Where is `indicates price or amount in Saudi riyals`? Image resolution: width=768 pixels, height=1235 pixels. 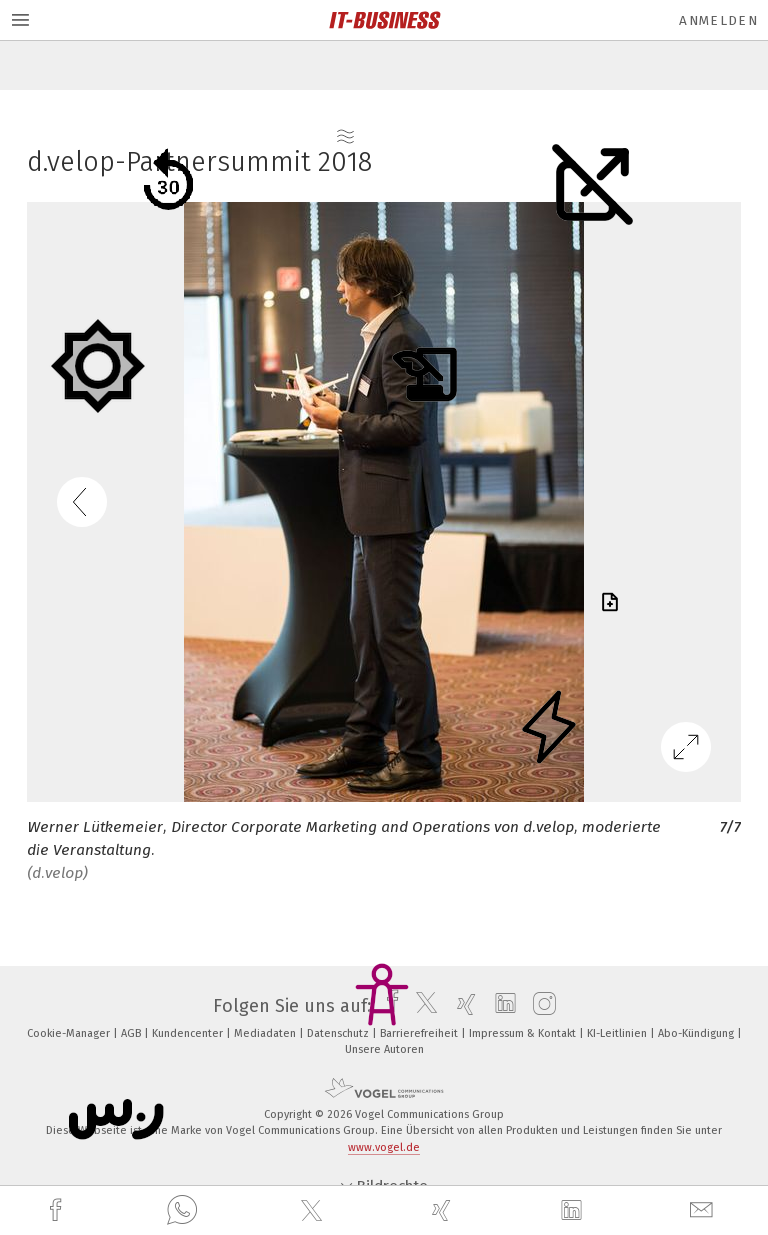 indicates price or amount in Saudi riyals is located at coordinates (114, 1117).